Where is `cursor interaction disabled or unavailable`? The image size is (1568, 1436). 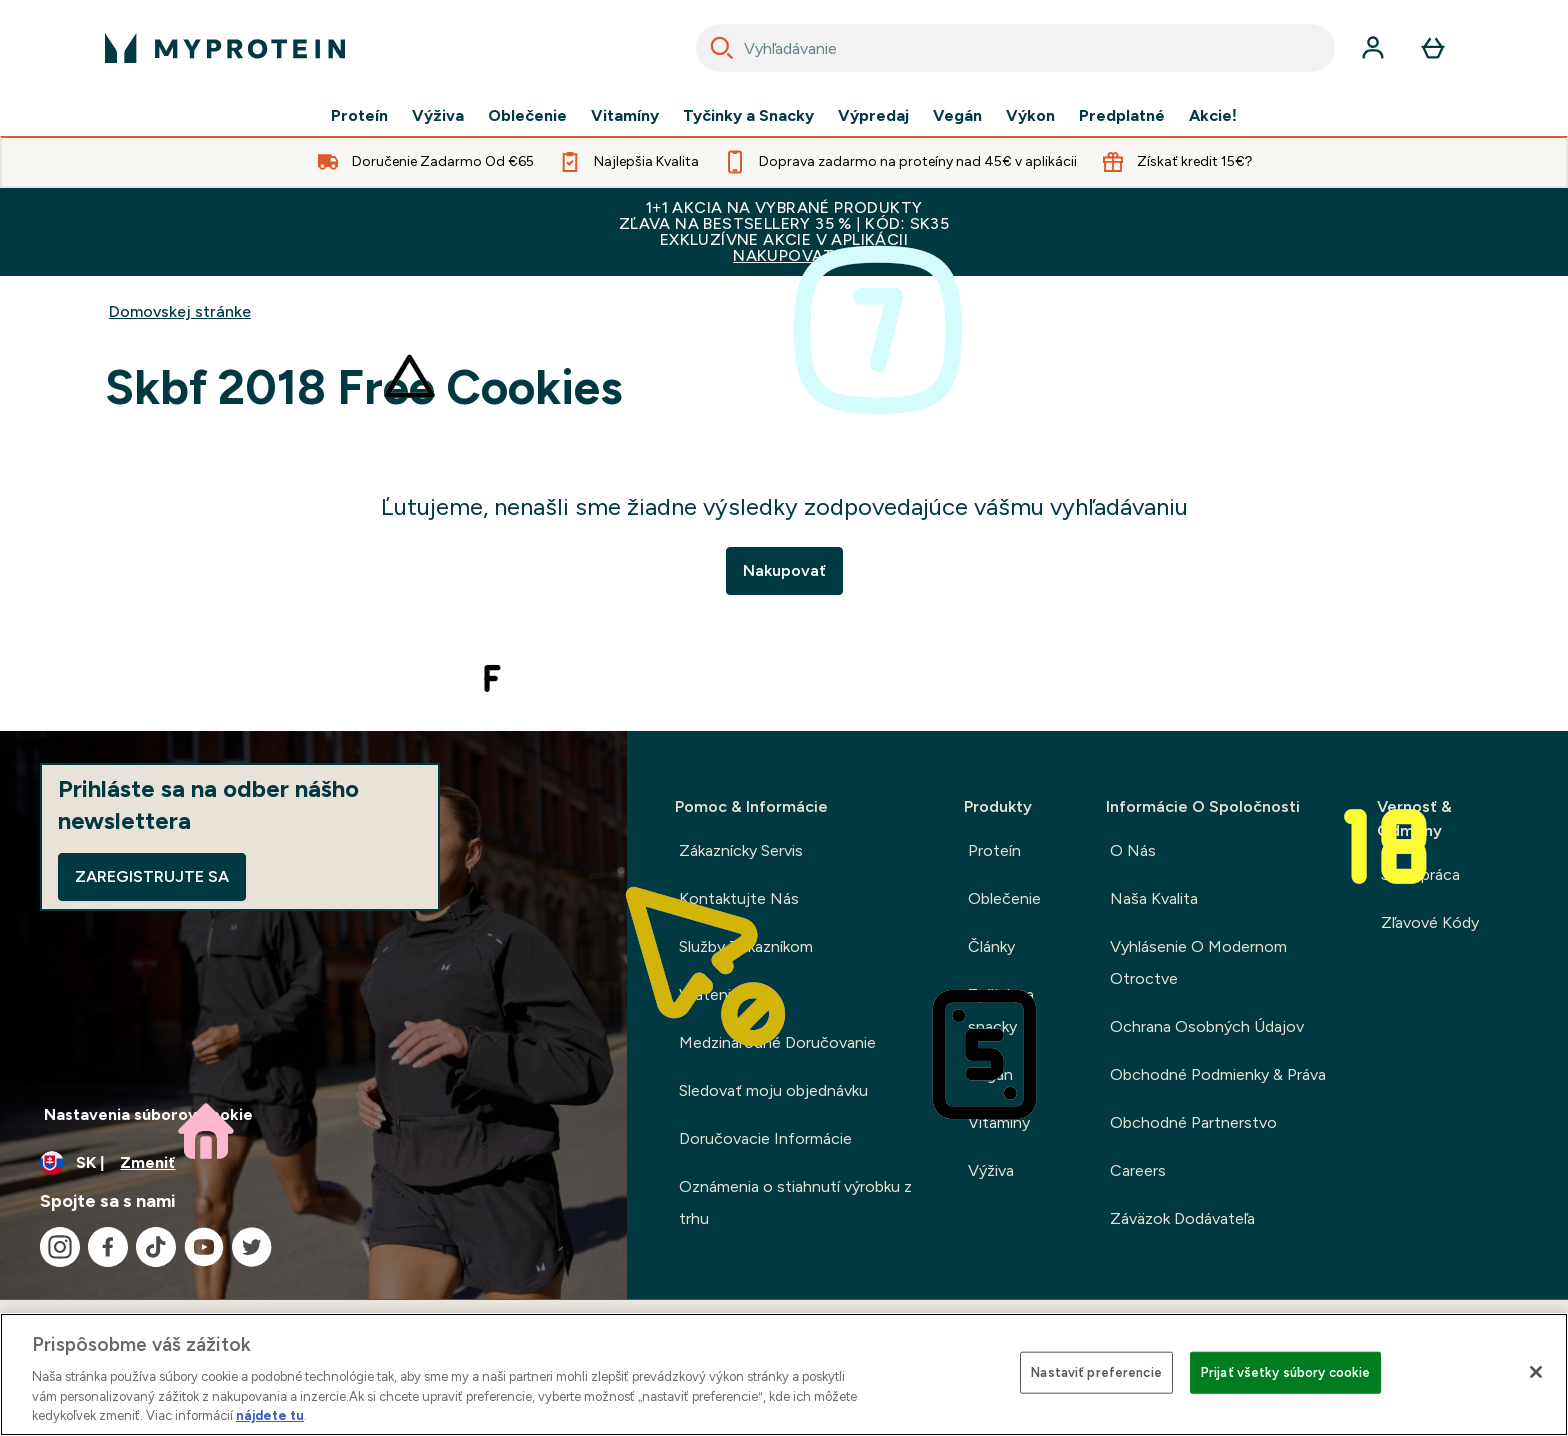
cursor interaction disabled or unavailable is located at coordinates (697, 958).